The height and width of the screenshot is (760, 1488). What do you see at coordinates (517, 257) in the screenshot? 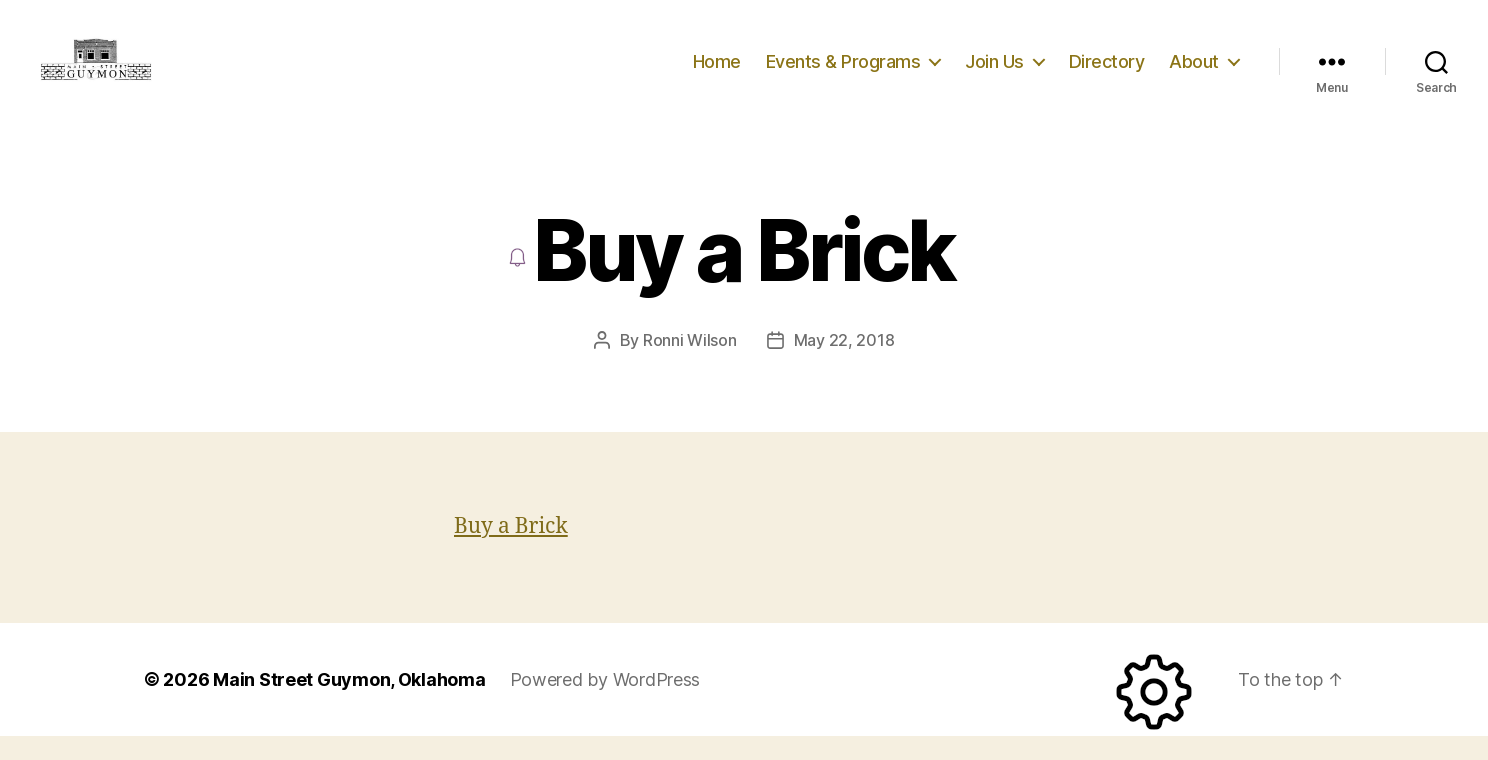
I see `view notifications` at bounding box center [517, 257].